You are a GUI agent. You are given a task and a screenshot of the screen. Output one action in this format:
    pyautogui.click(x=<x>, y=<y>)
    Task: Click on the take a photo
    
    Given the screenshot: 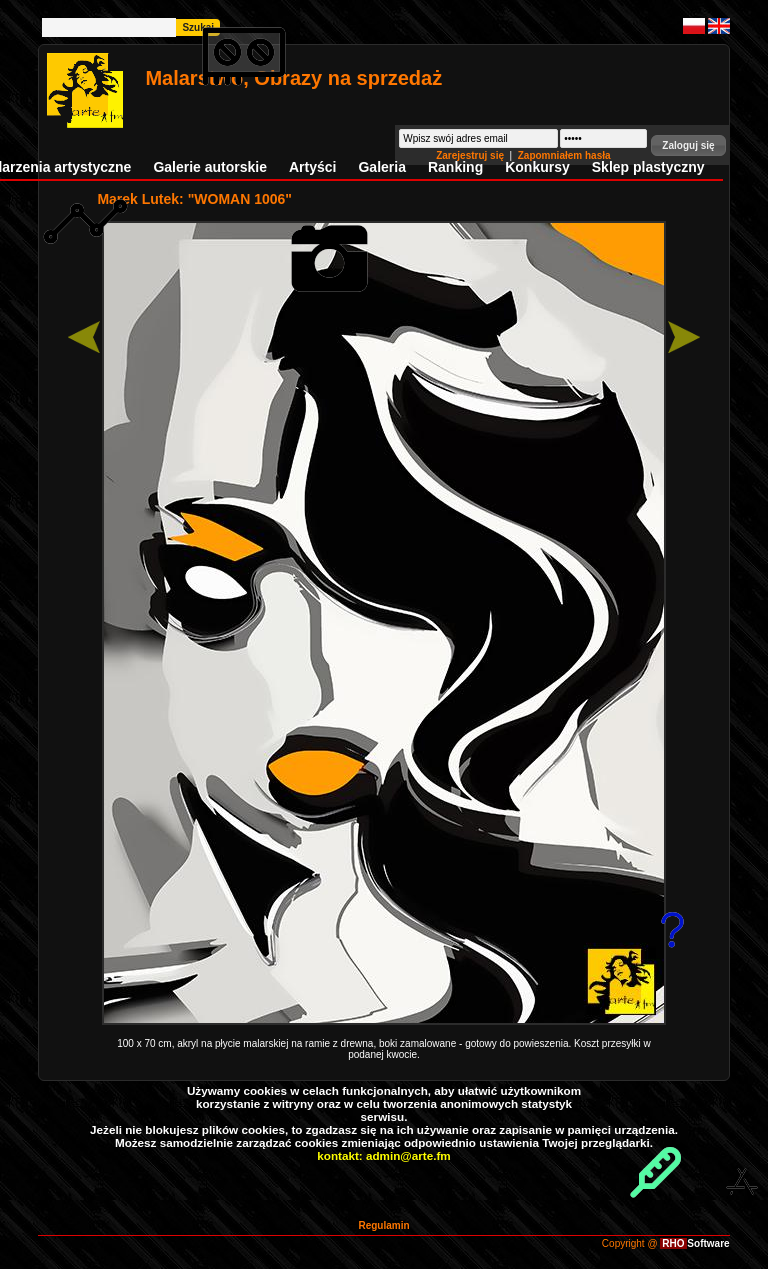 What is the action you would take?
    pyautogui.click(x=329, y=258)
    